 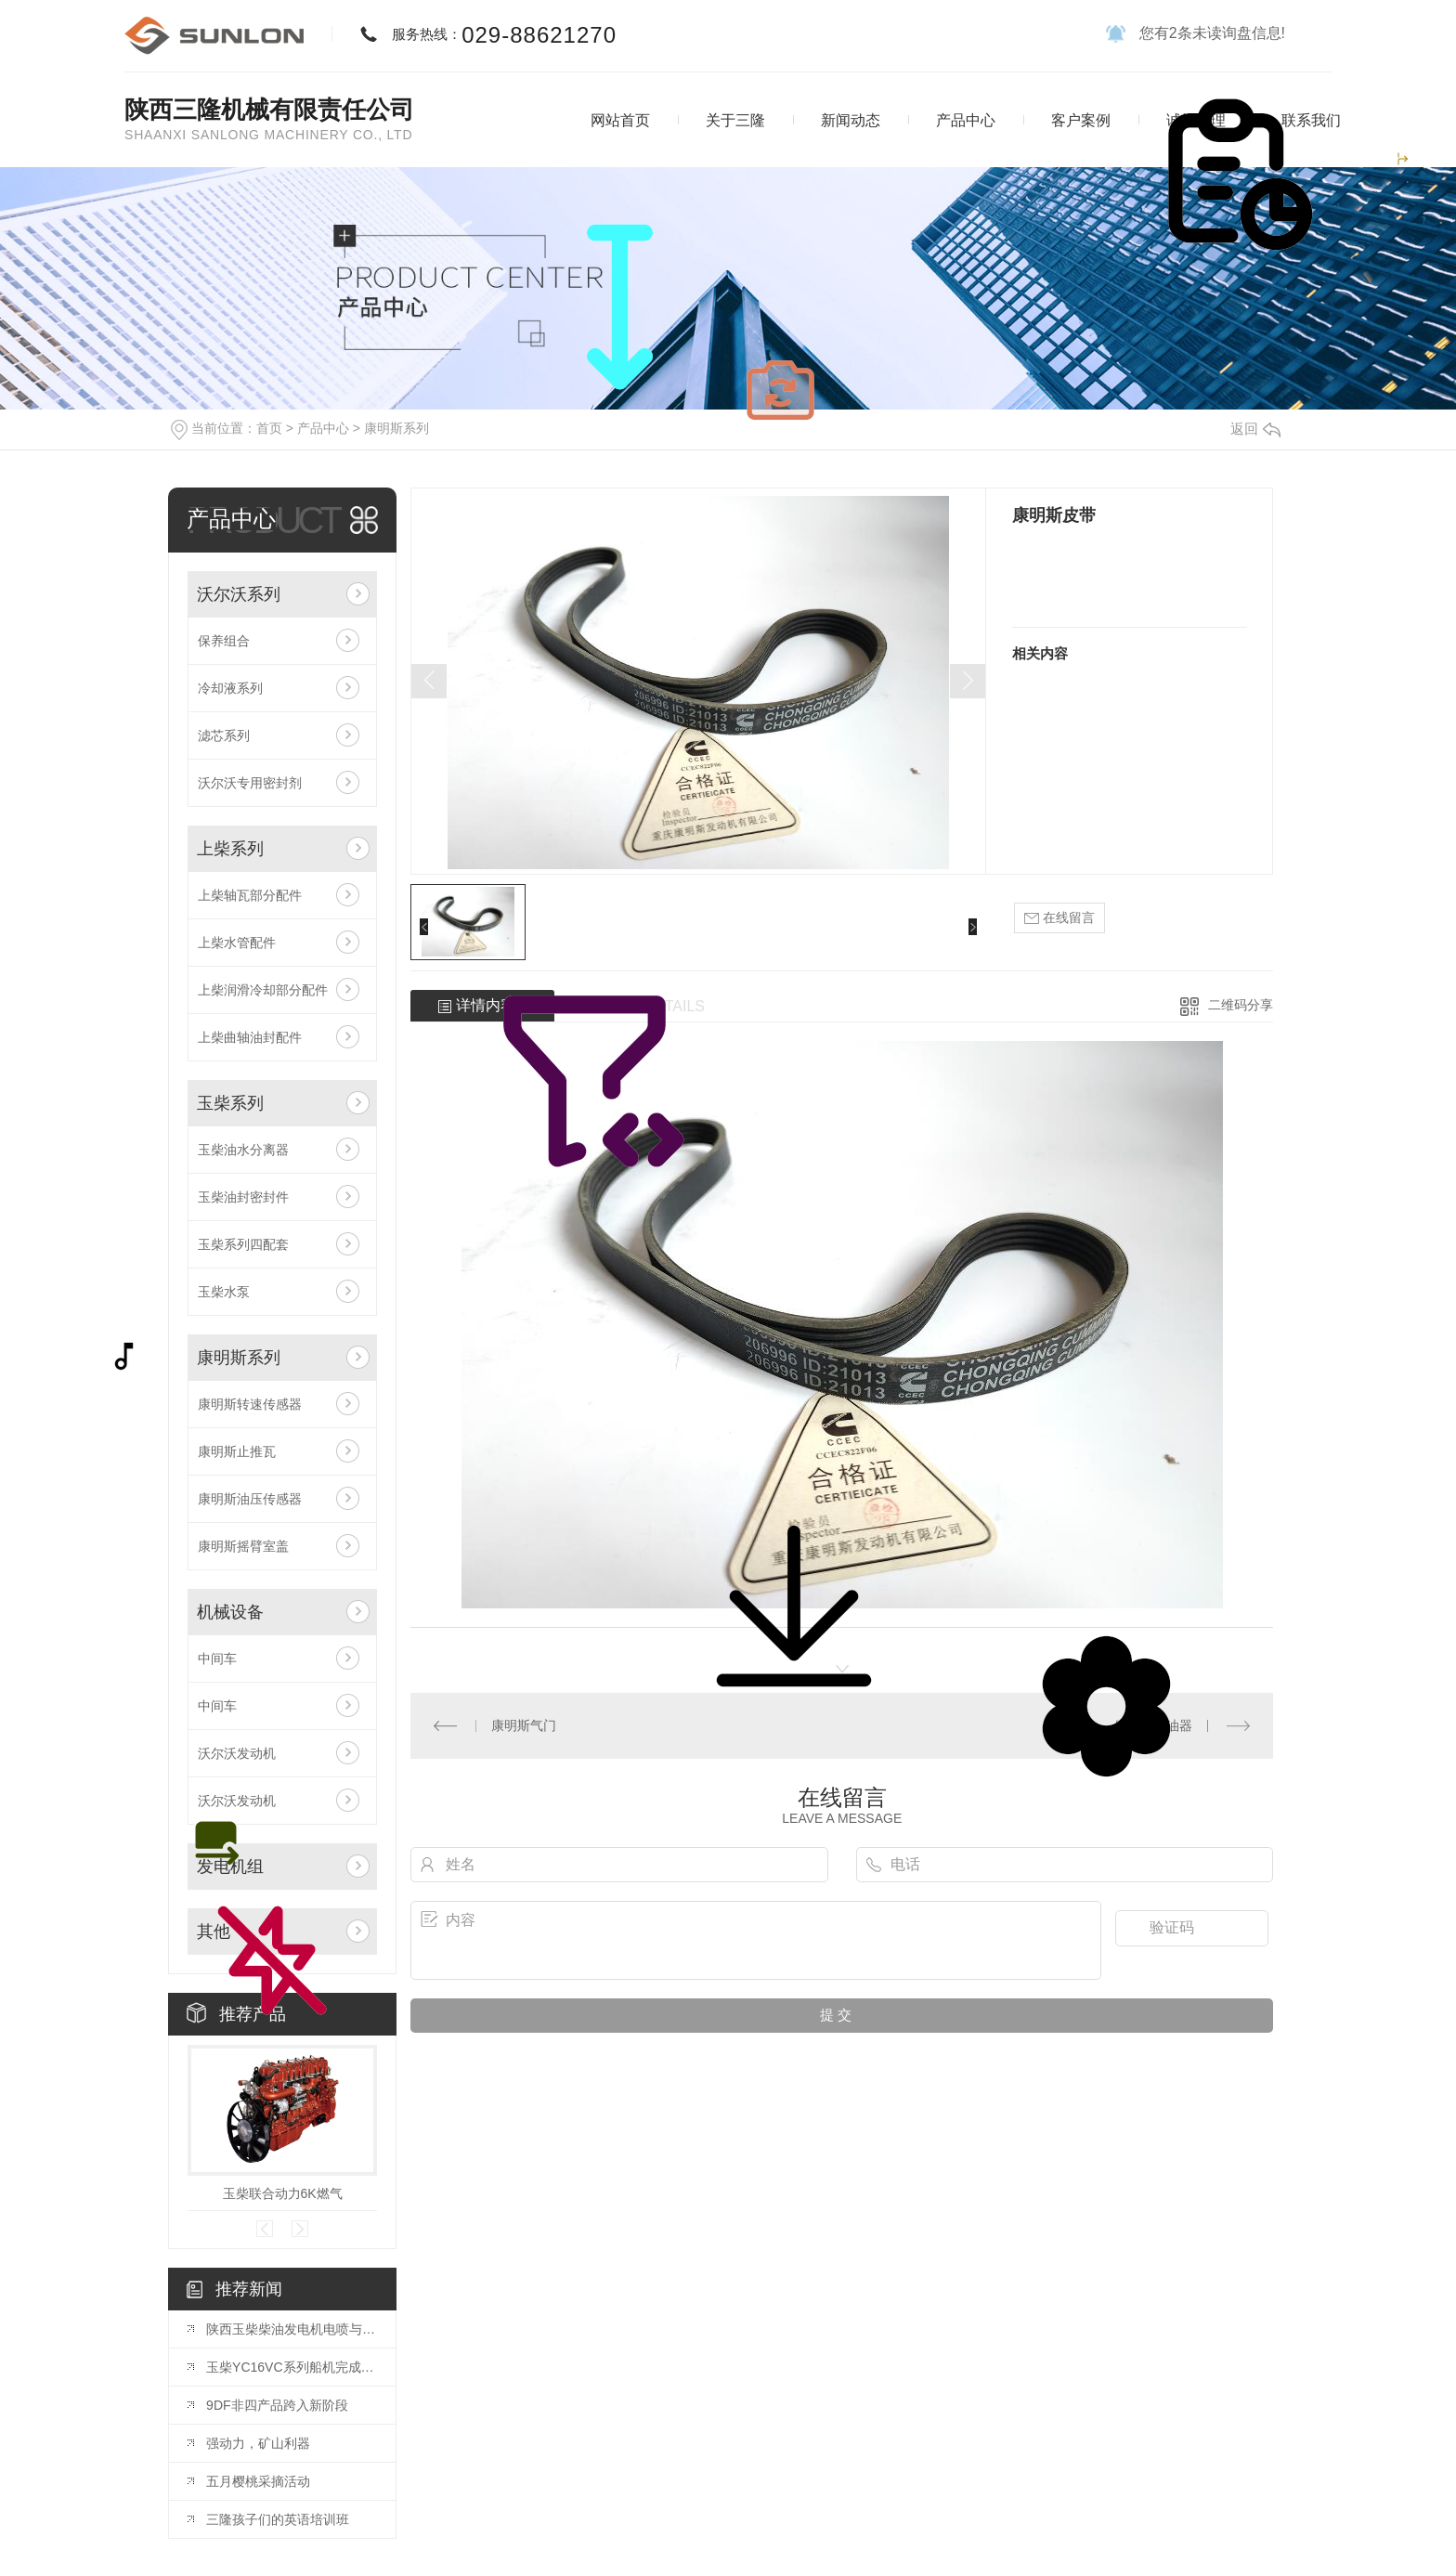 What do you see at coordinates (215, 1841) in the screenshot?
I see `auto-fit content to the right edge` at bounding box center [215, 1841].